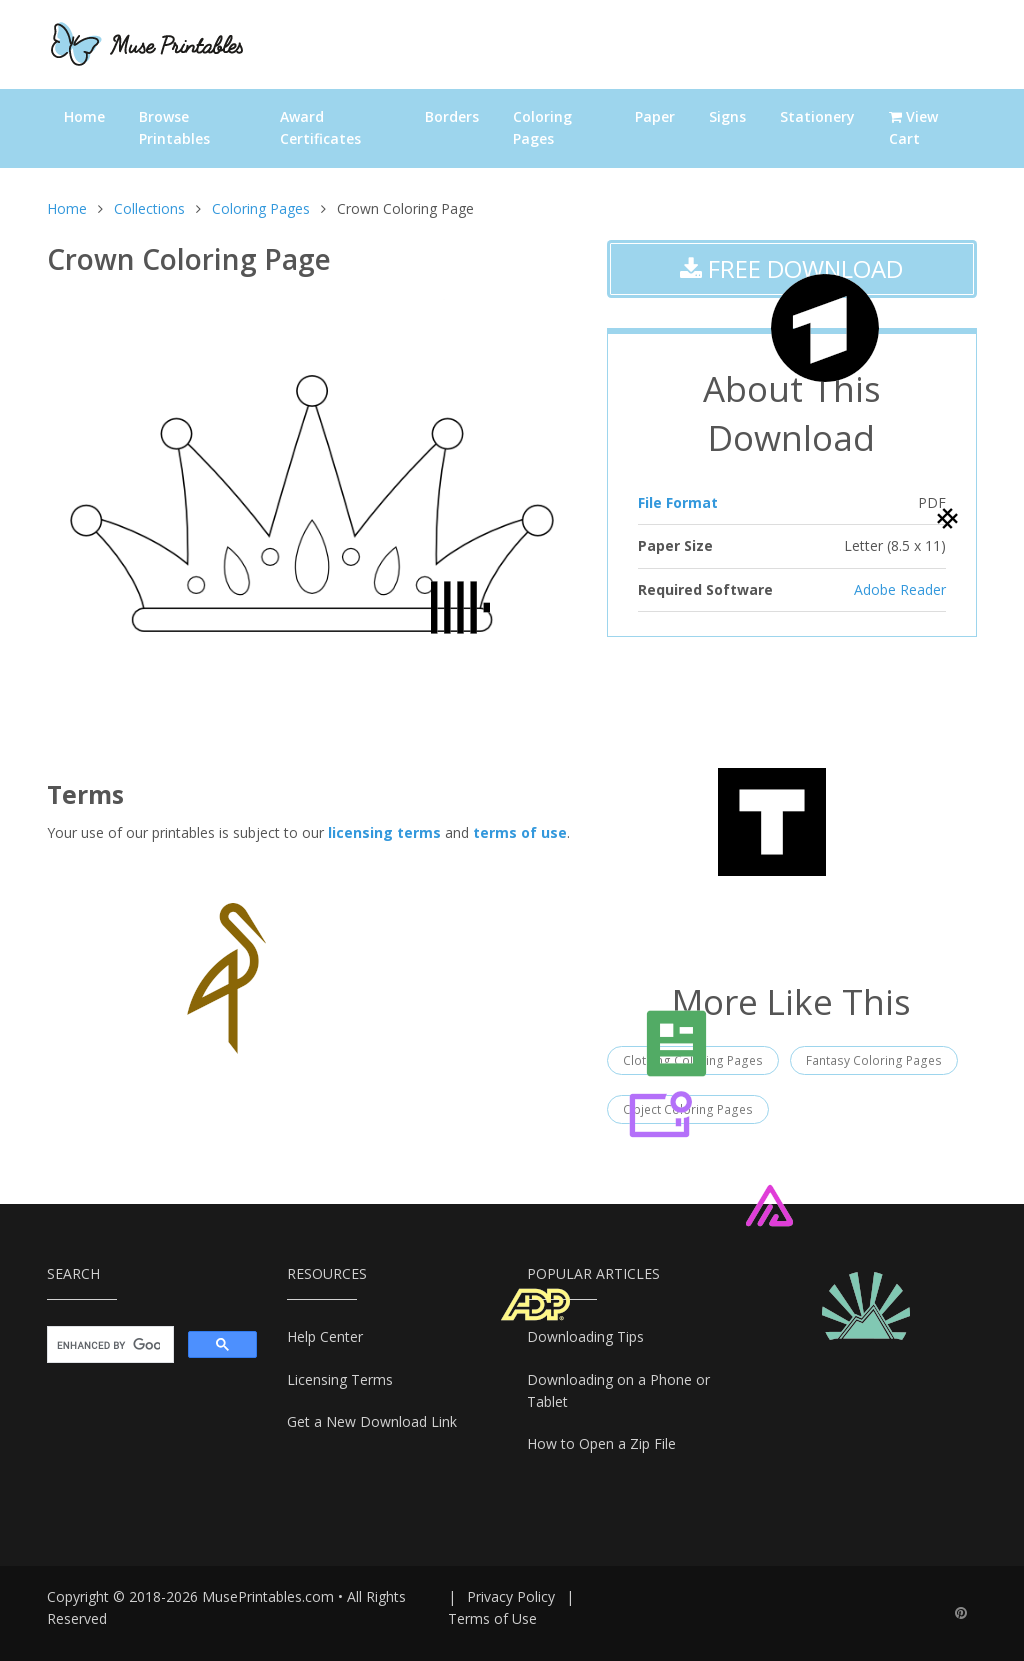  Describe the element at coordinates (772, 822) in the screenshot. I see `open the TV Time app` at that location.